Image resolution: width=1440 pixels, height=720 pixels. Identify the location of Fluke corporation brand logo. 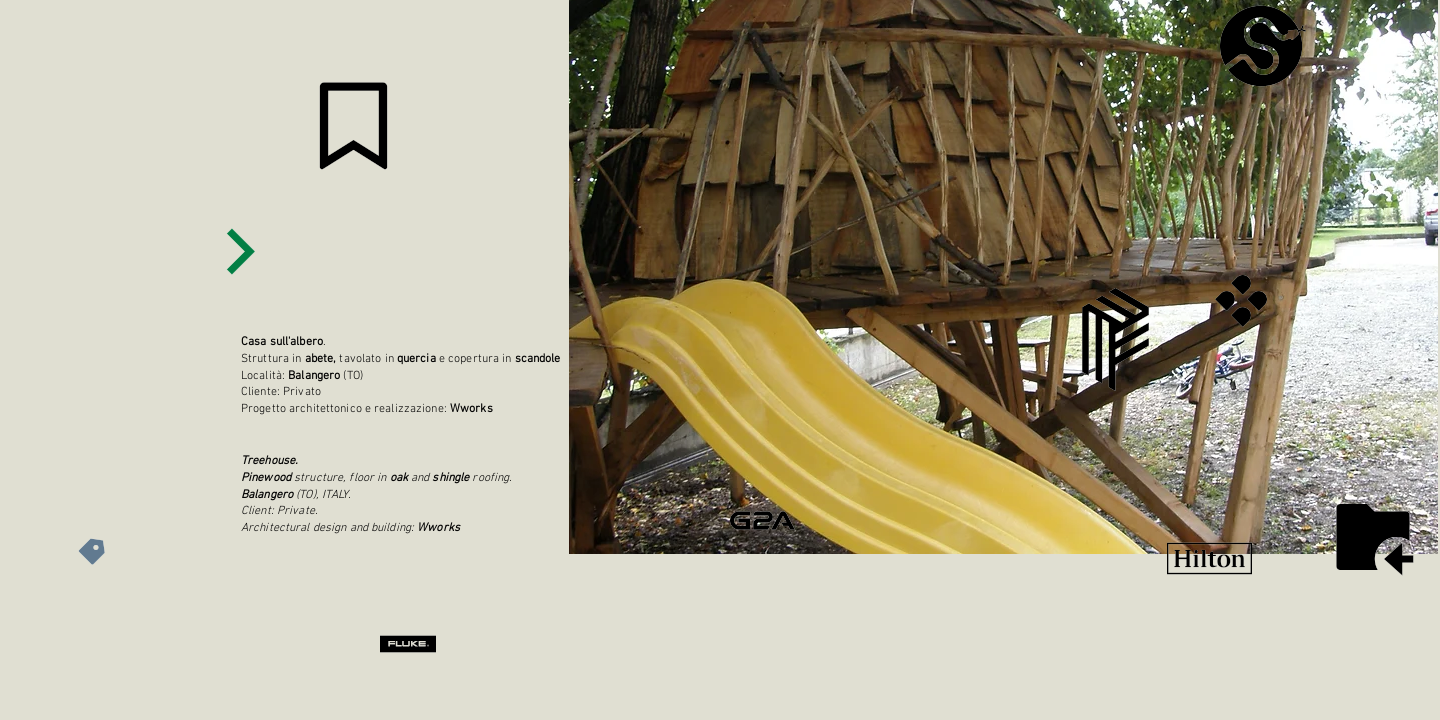
(408, 644).